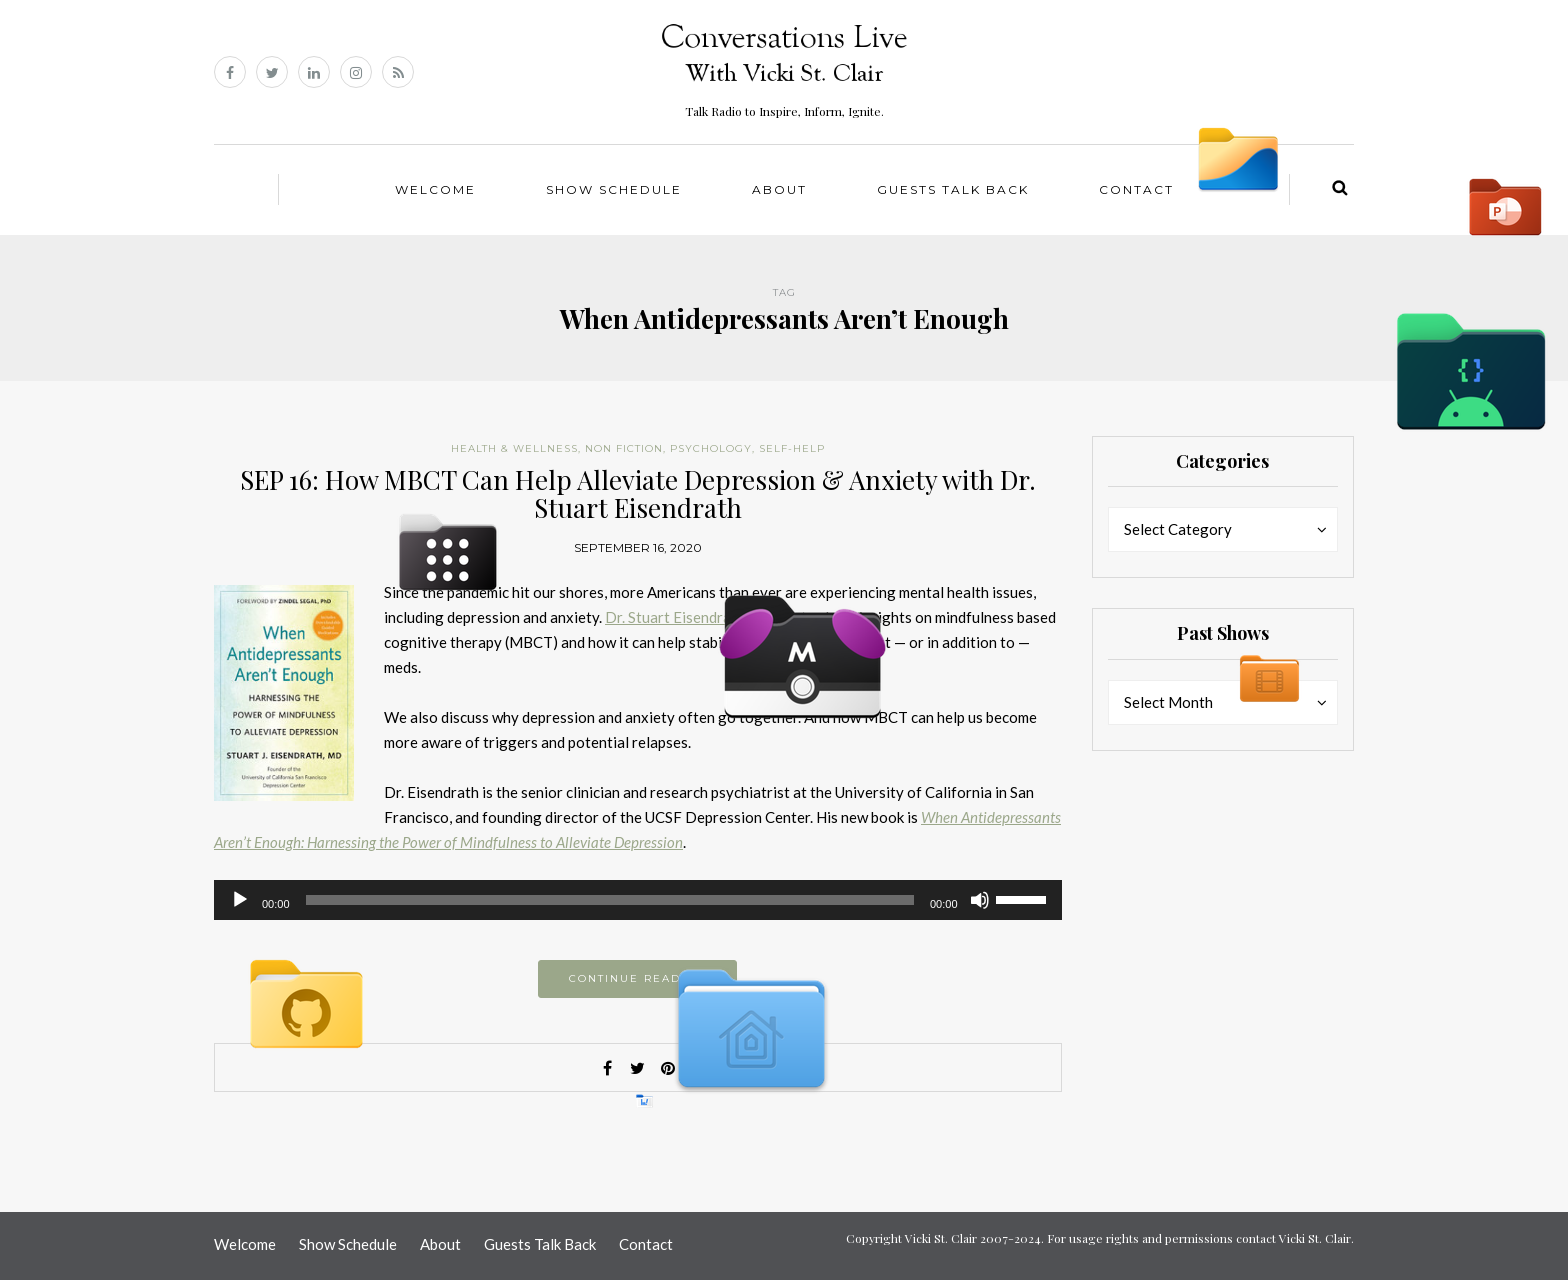  I want to click on open ROS (Robot Operating System) project folder, so click(447, 554).